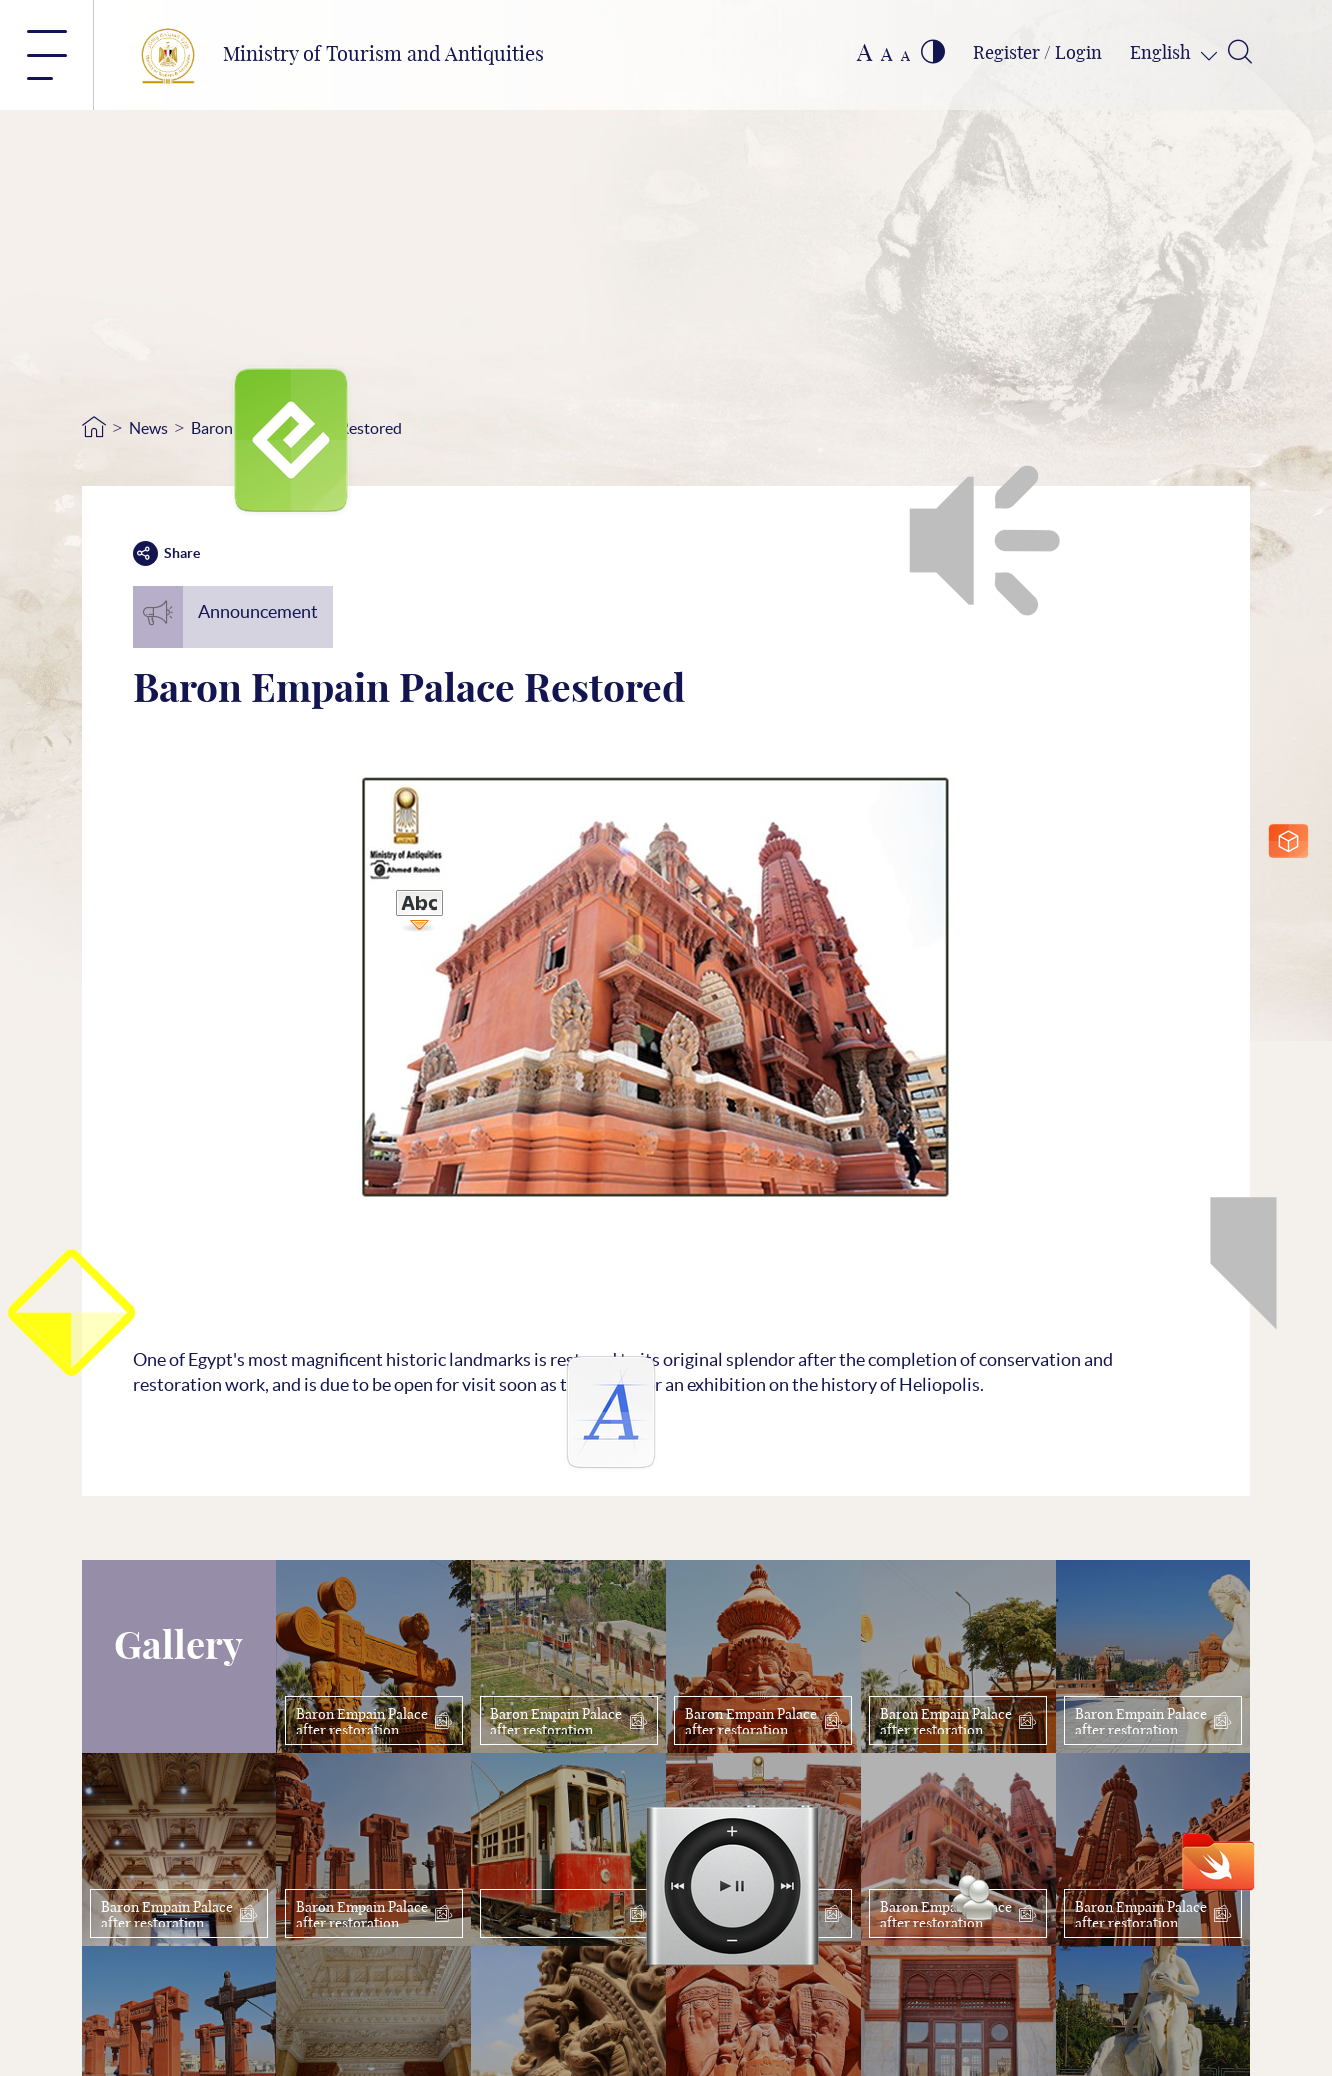 This screenshot has width=1332, height=2076. I want to click on an epub ebook file, so click(291, 440).